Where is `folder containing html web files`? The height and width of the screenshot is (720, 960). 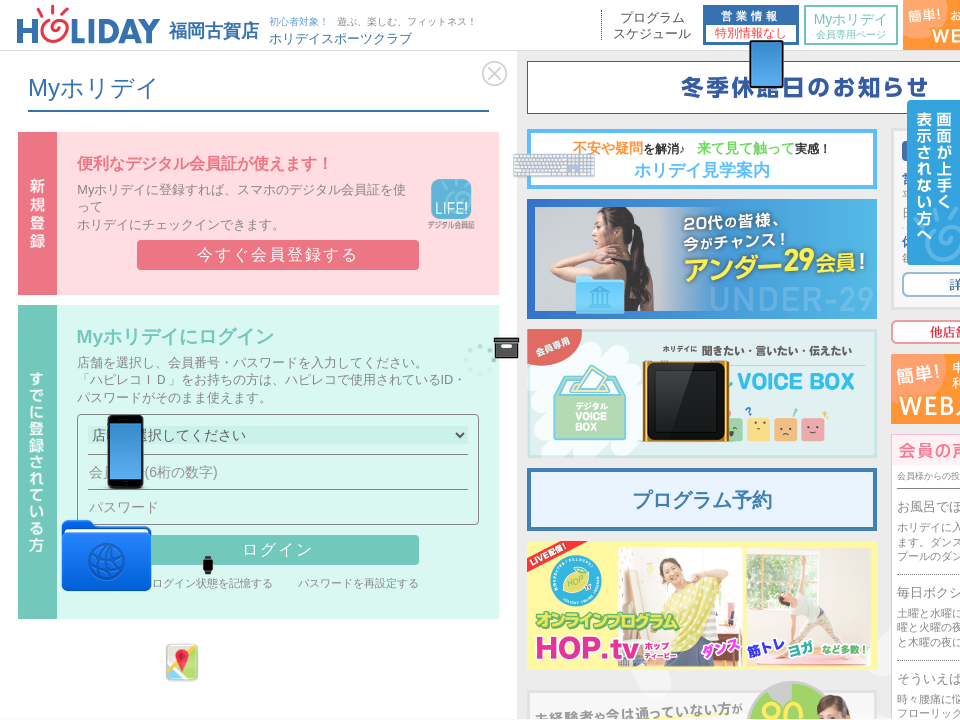 folder containing html web files is located at coordinates (106, 555).